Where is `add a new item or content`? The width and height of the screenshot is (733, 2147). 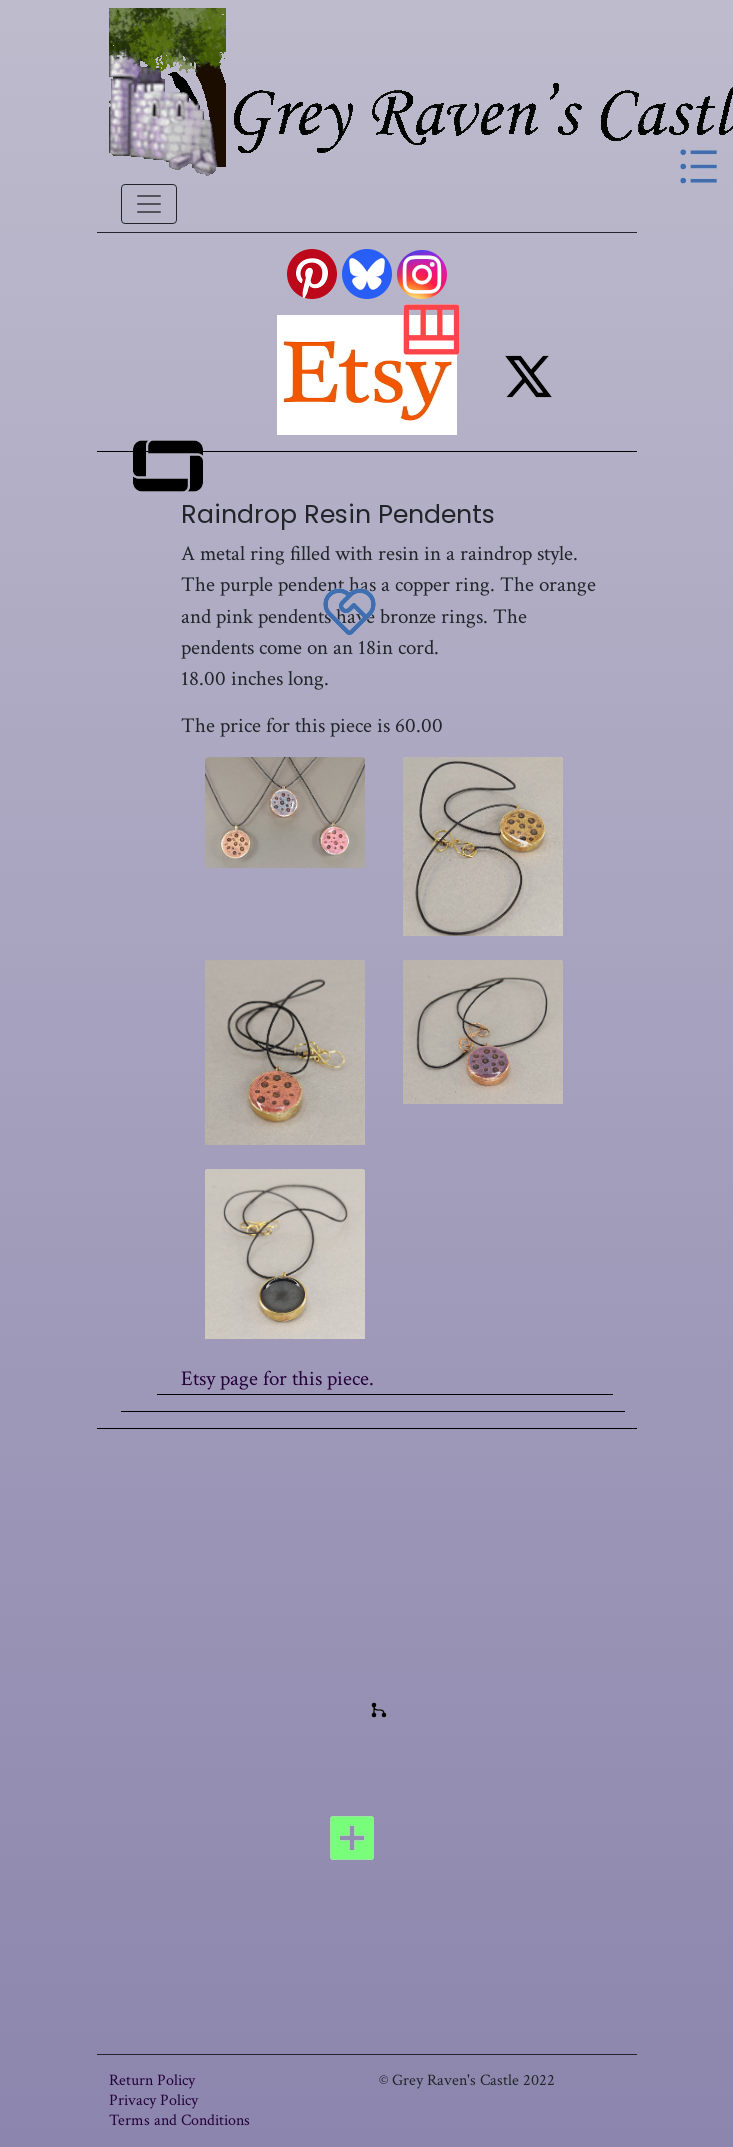
add a new item or content is located at coordinates (352, 1838).